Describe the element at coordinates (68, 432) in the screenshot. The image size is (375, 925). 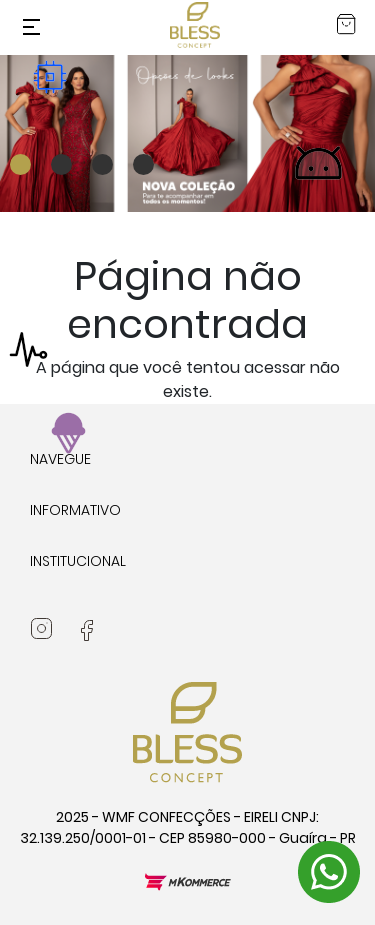
I see `browse dessert or ice cream options` at that location.